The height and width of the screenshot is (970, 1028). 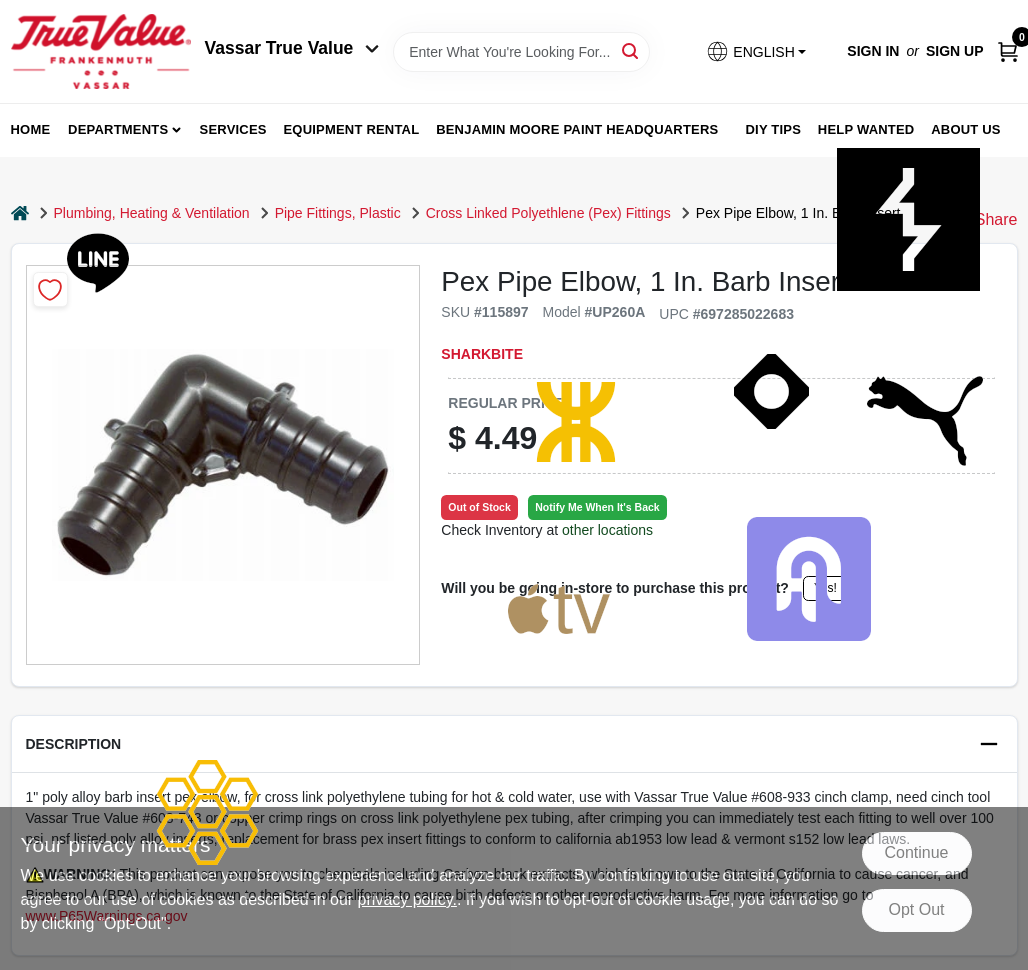 I want to click on cloudsmith logo, so click(x=771, y=391).